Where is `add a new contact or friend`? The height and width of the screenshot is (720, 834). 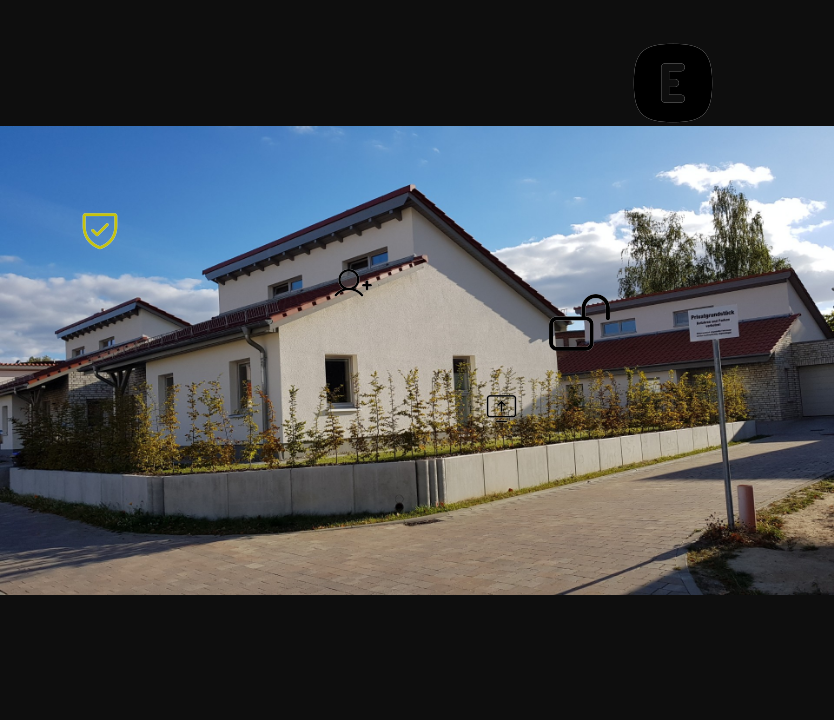
add a new contact or friend is located at coordinates (352, 284).